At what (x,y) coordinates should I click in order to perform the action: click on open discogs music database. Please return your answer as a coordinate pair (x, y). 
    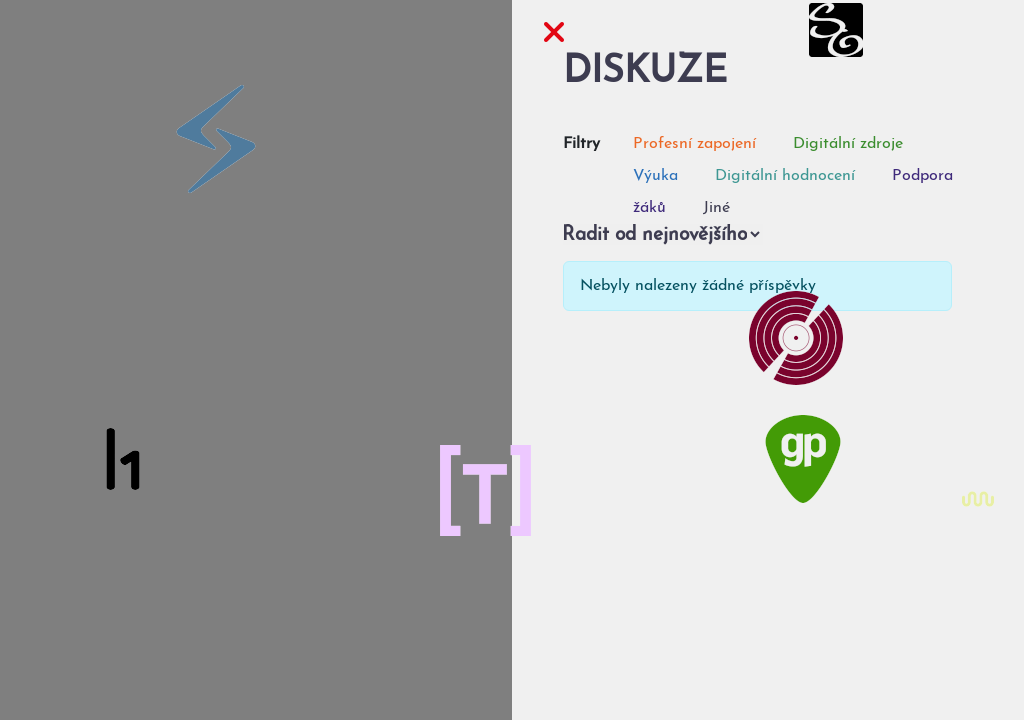
    Looking at the image, I should click on (796, 338).